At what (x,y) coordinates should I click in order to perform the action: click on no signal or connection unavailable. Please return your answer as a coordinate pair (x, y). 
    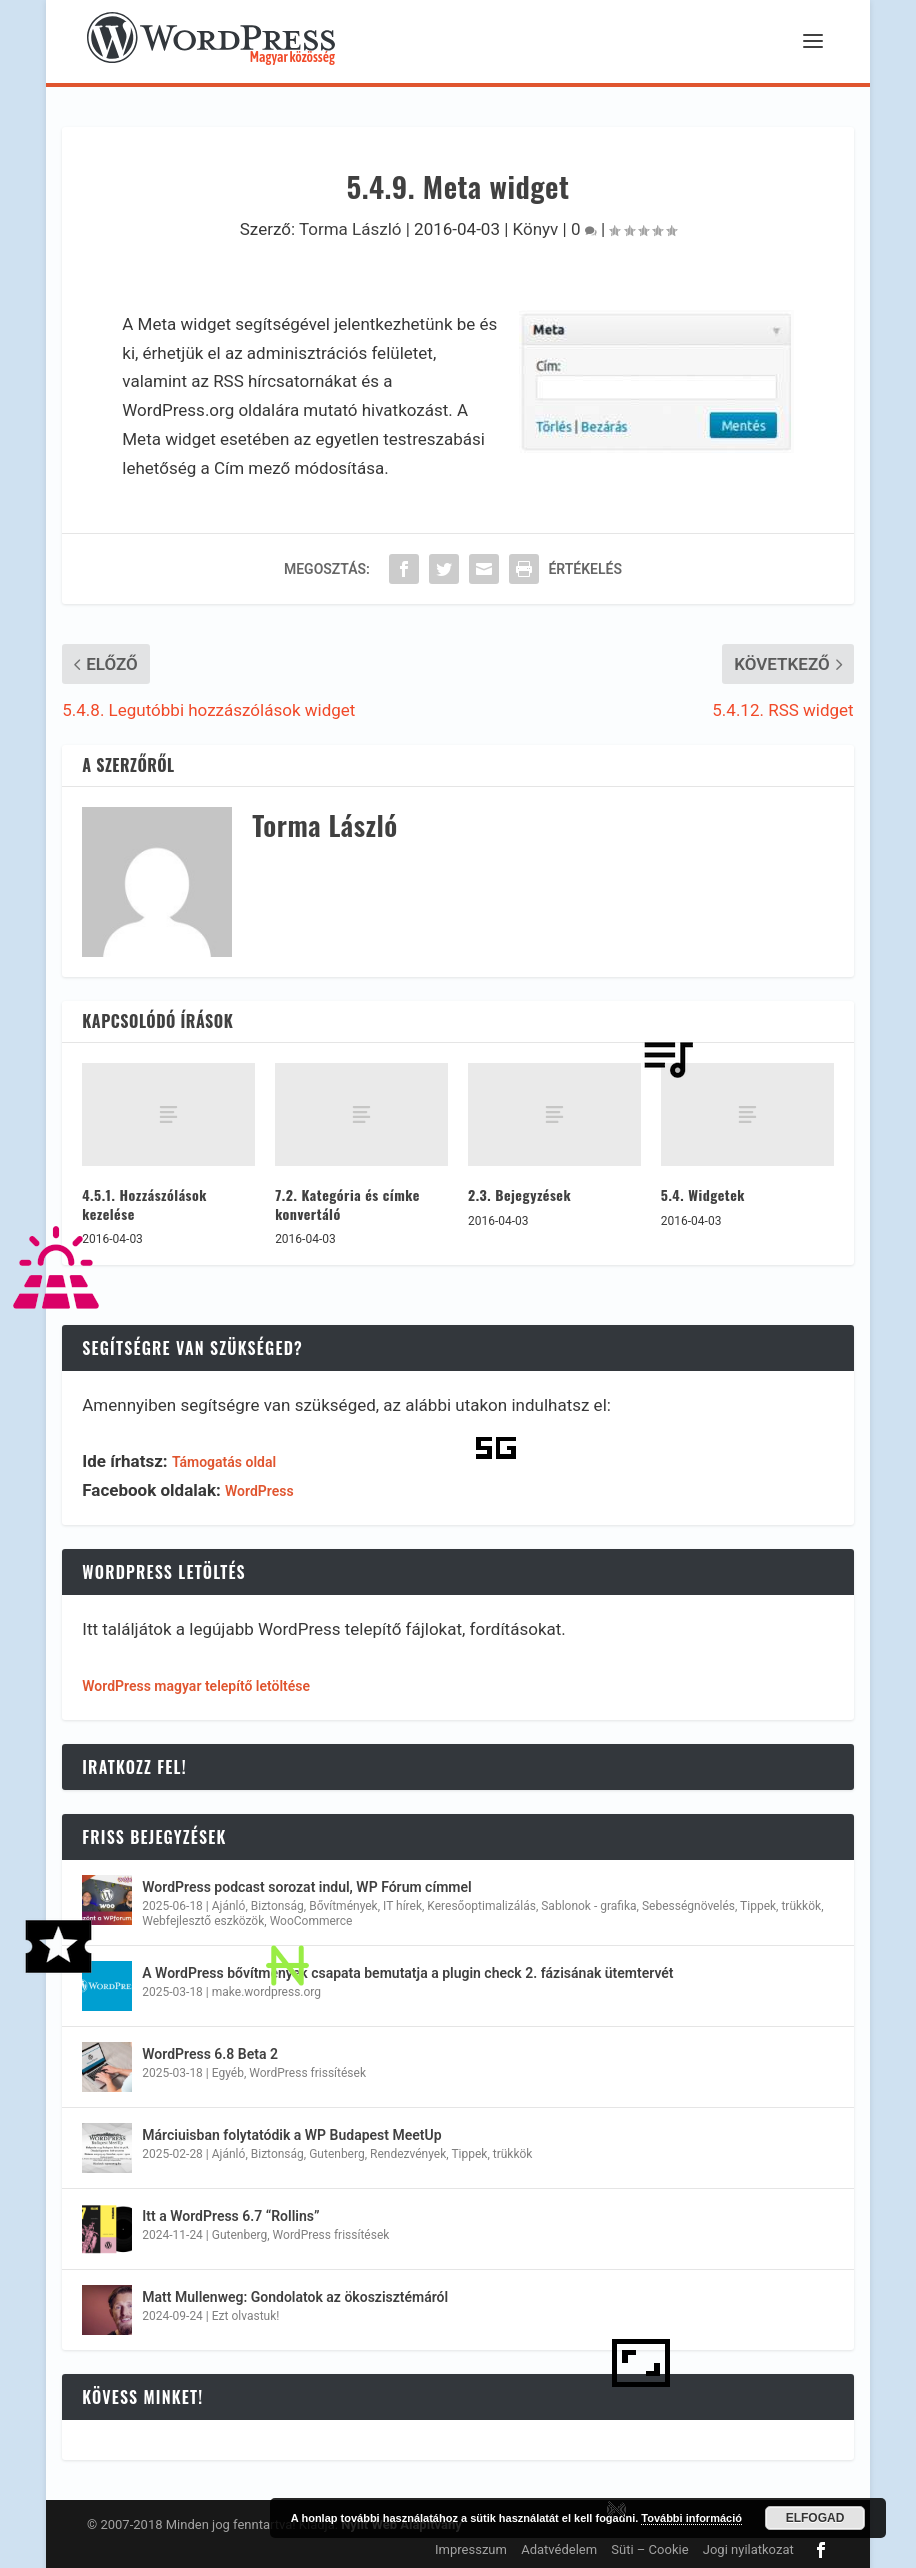
    Looking at the image, I should click on (616, 2509).